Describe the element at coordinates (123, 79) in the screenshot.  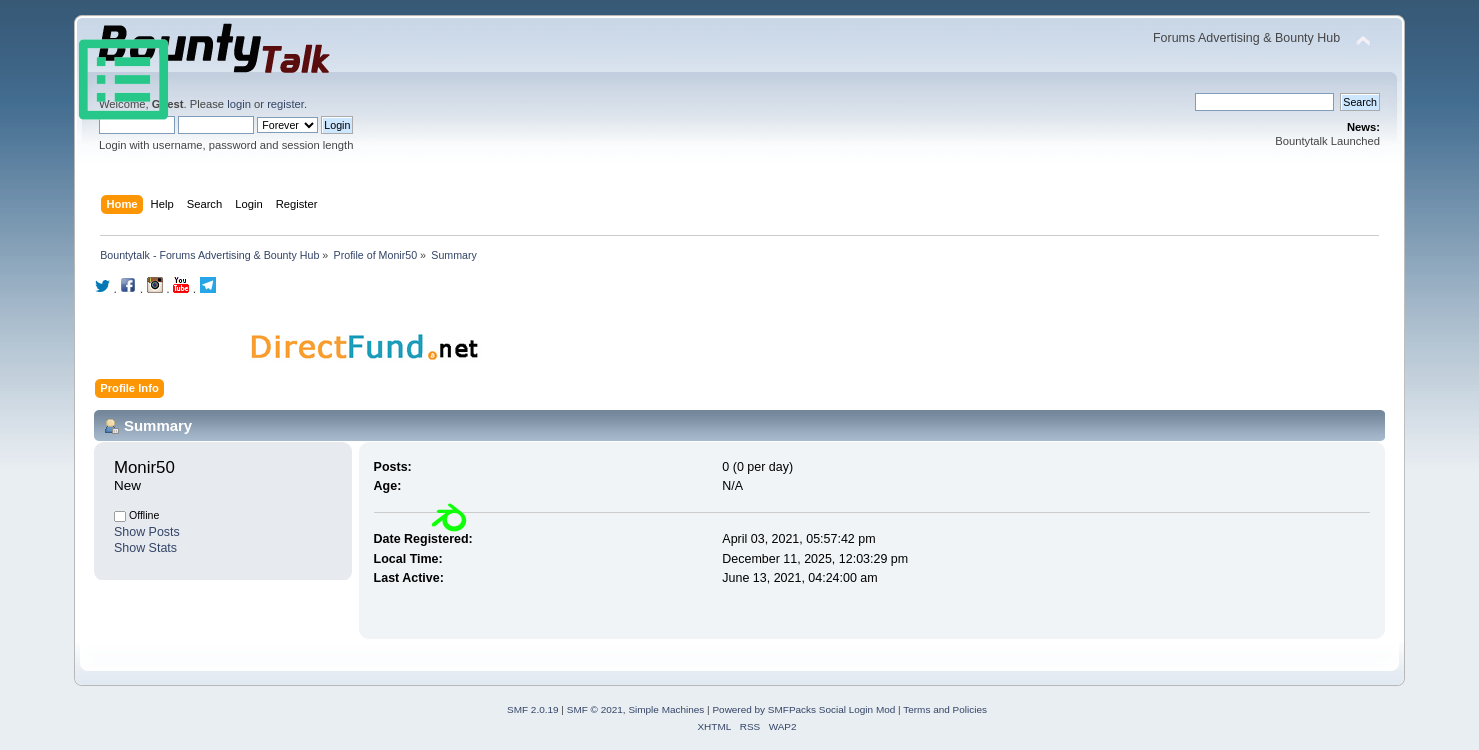
I see `switch to list view` at that location.